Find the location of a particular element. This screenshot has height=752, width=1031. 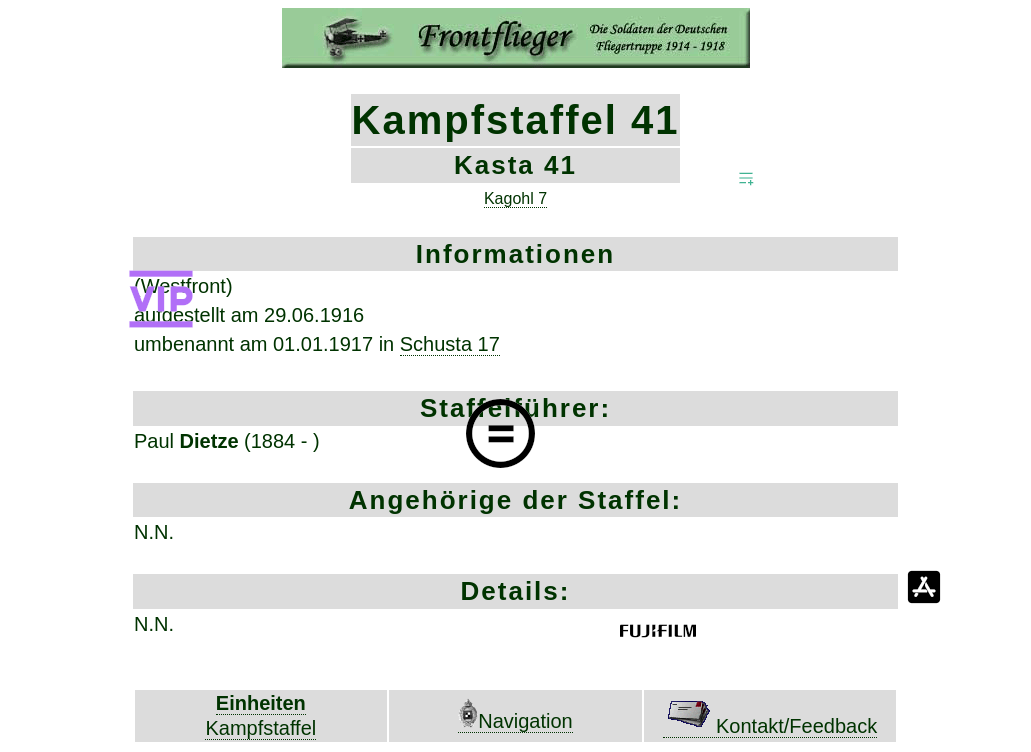

open the apple app store is located at coordinates (924, 587).